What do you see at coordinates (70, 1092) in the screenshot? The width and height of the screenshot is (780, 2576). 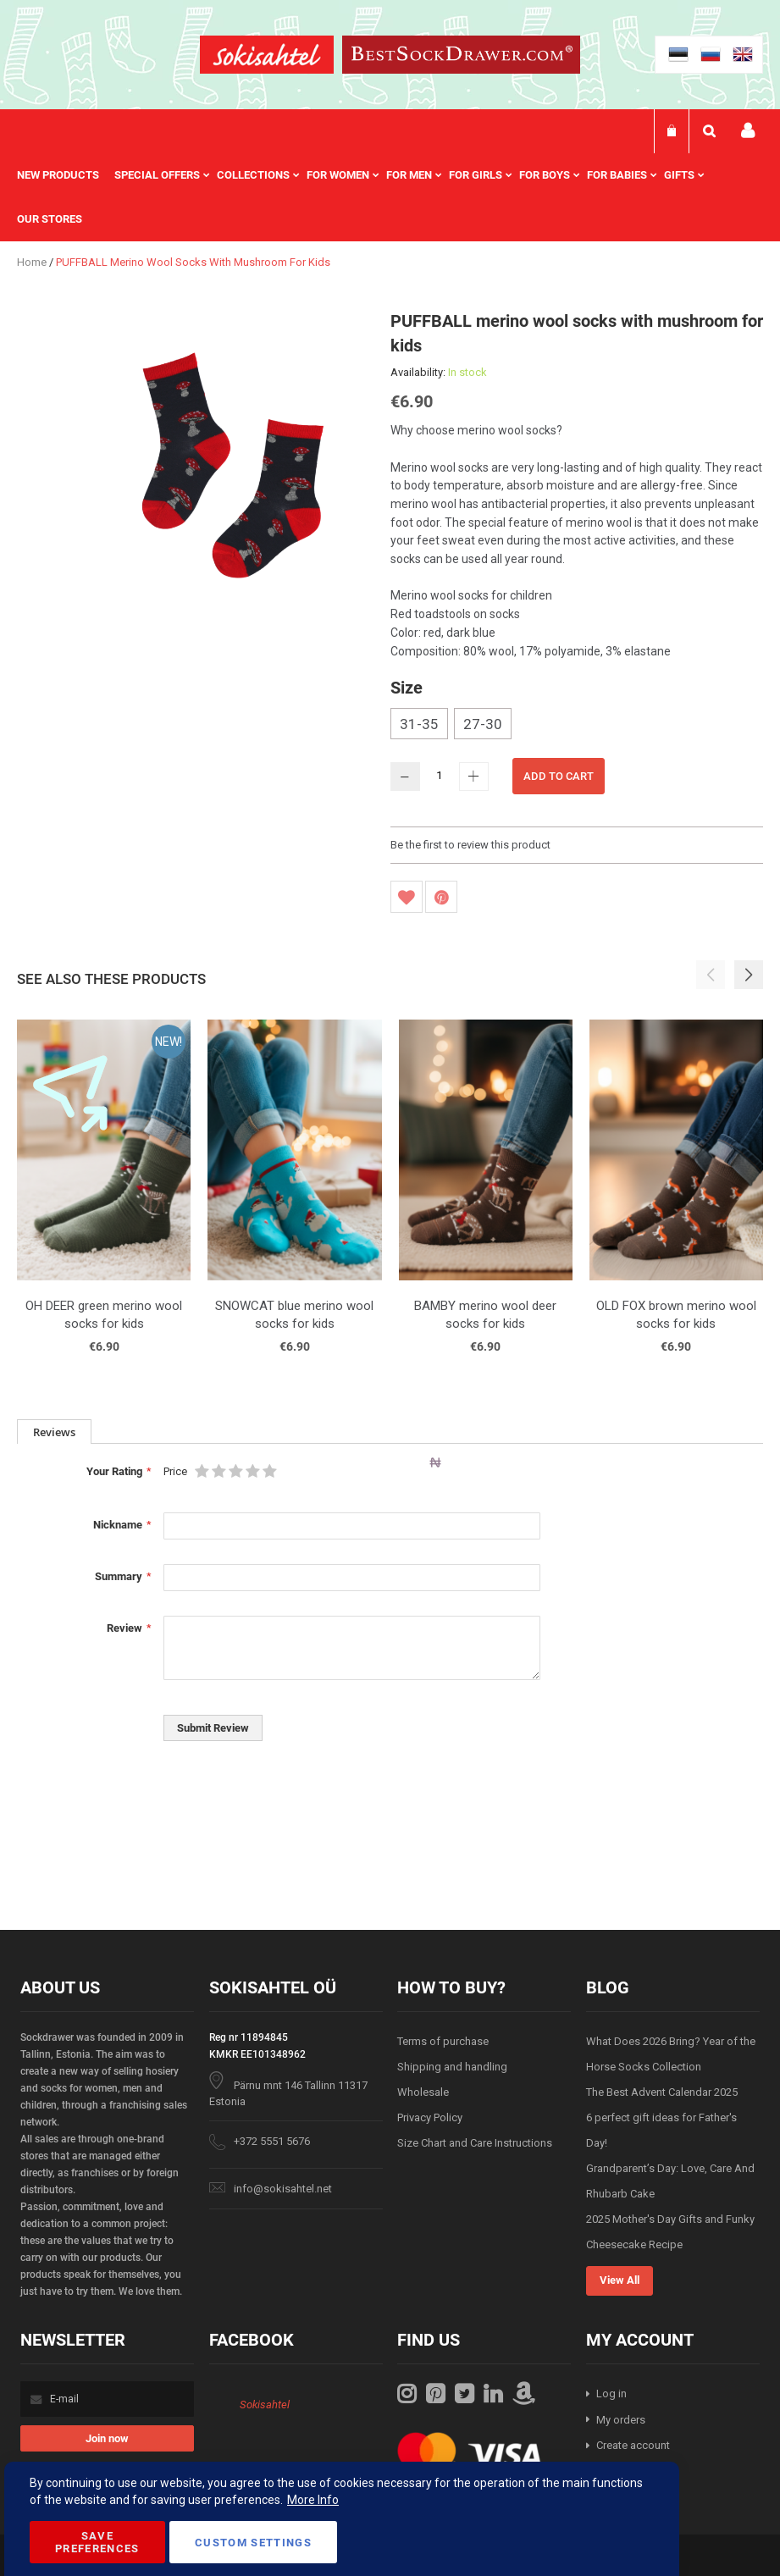 I see `share your current location` at bounding box center [70, 1092].